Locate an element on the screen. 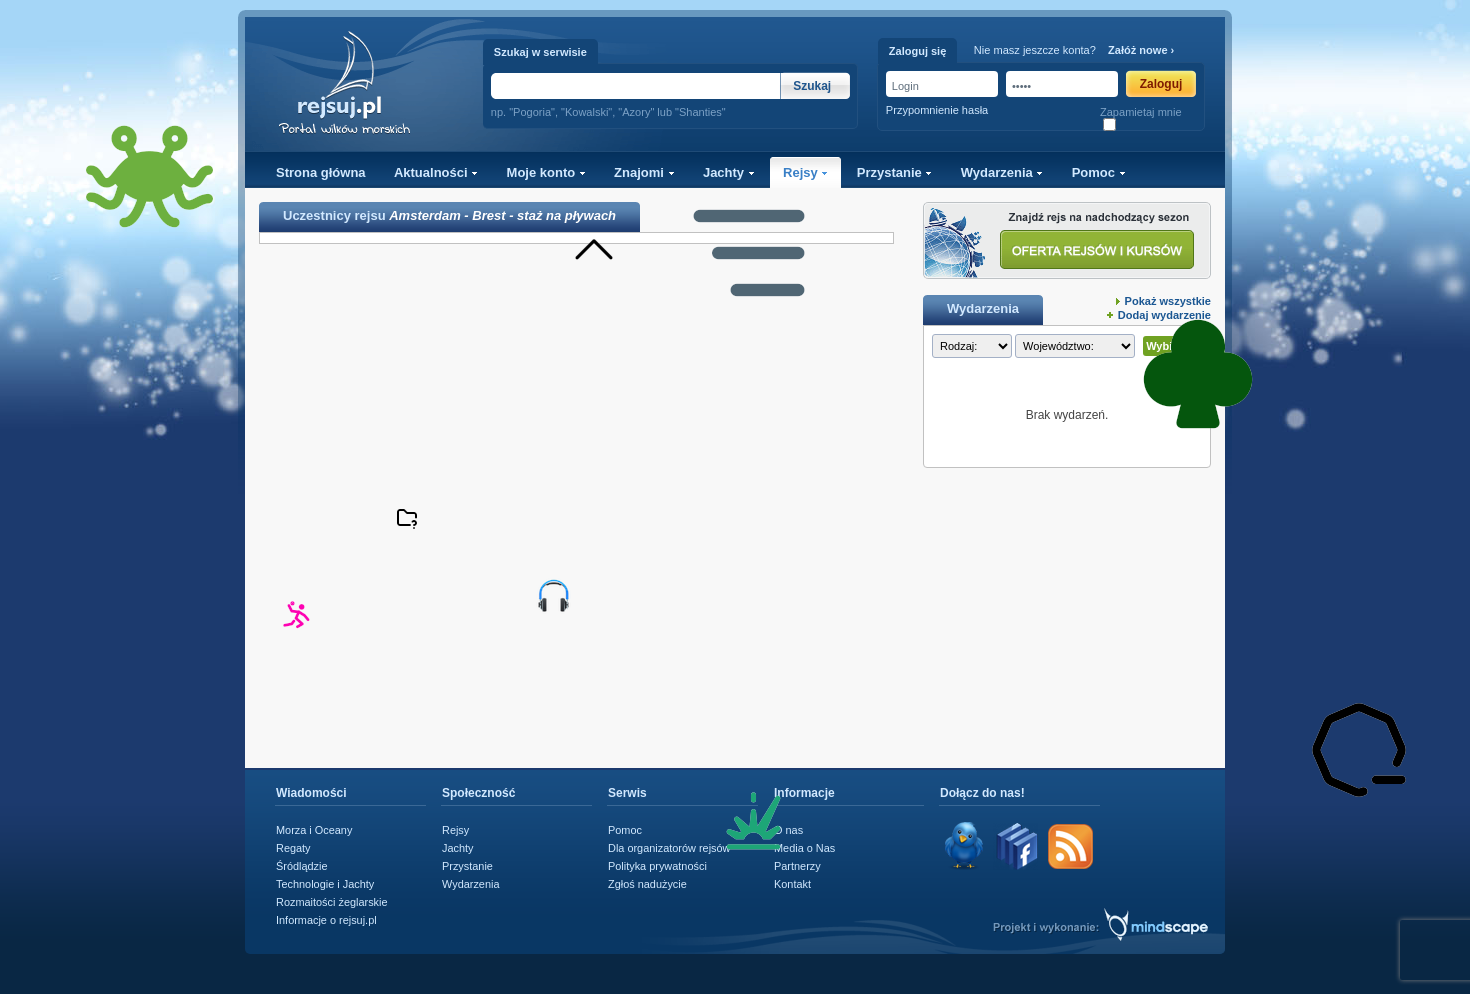 The width and height of the screenshot is (1470, 994). remove or delete an item with a warning is located at coordinates (1359, 750).